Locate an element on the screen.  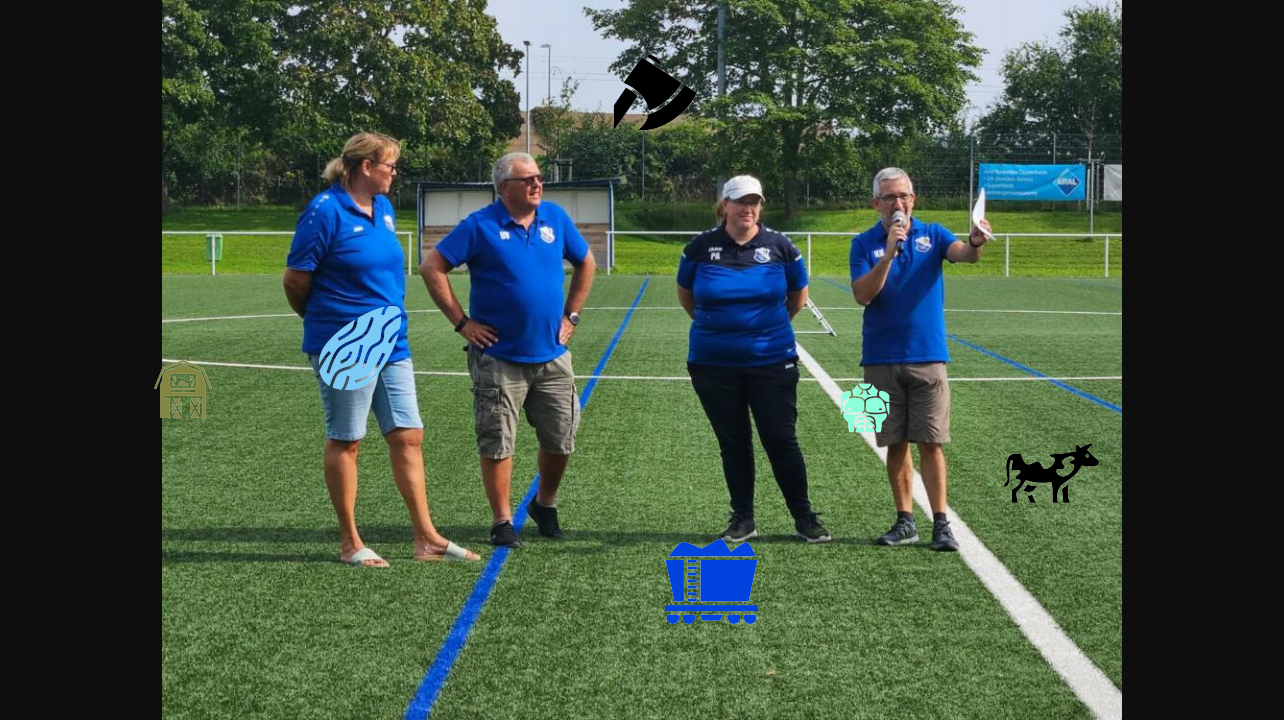
indicates almond or tree nut allergen warning is located at coordinates (360, 348).